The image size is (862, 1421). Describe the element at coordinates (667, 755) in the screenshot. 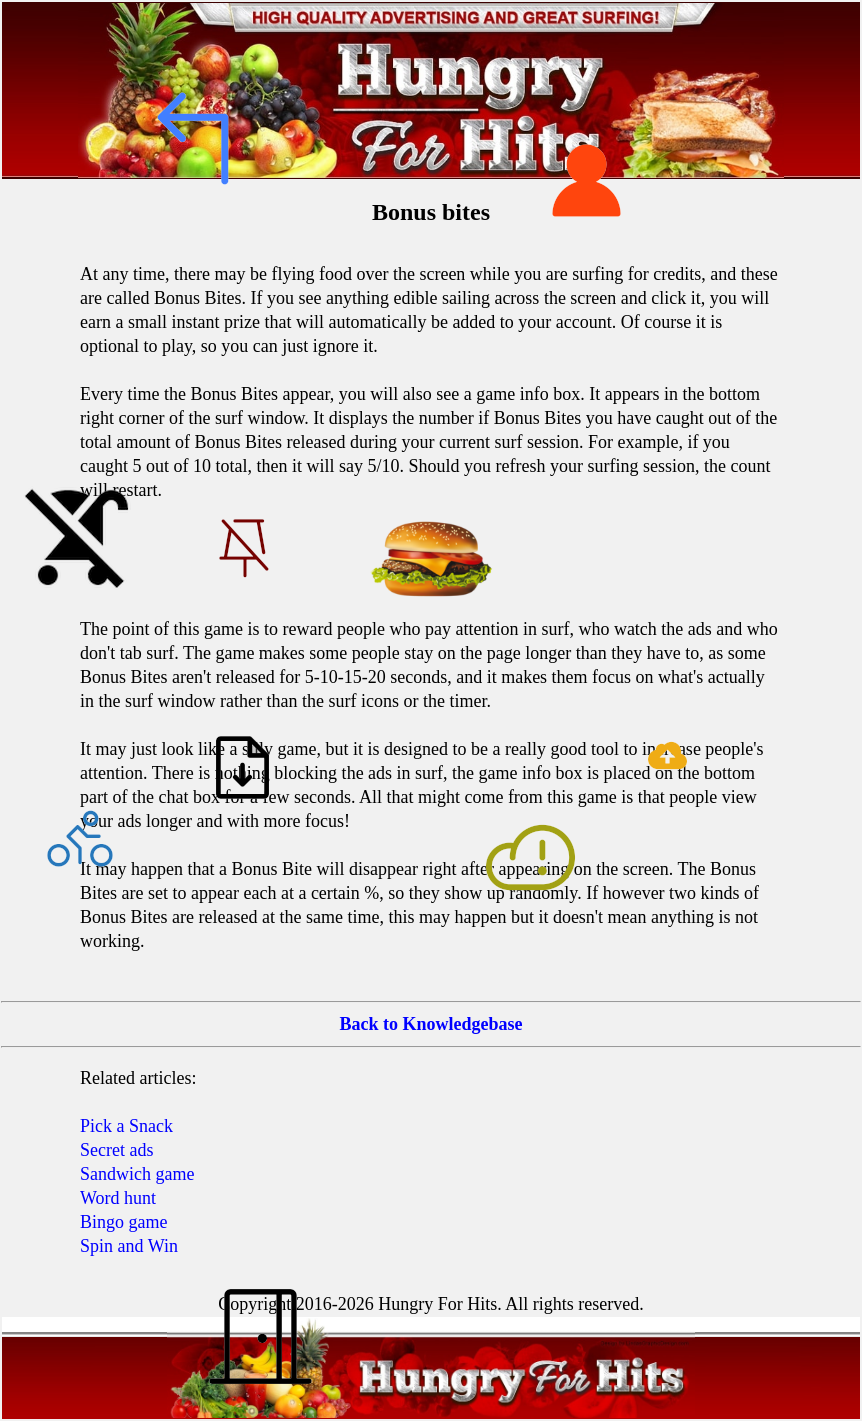

I see `upload file to cloud storage` at that location.